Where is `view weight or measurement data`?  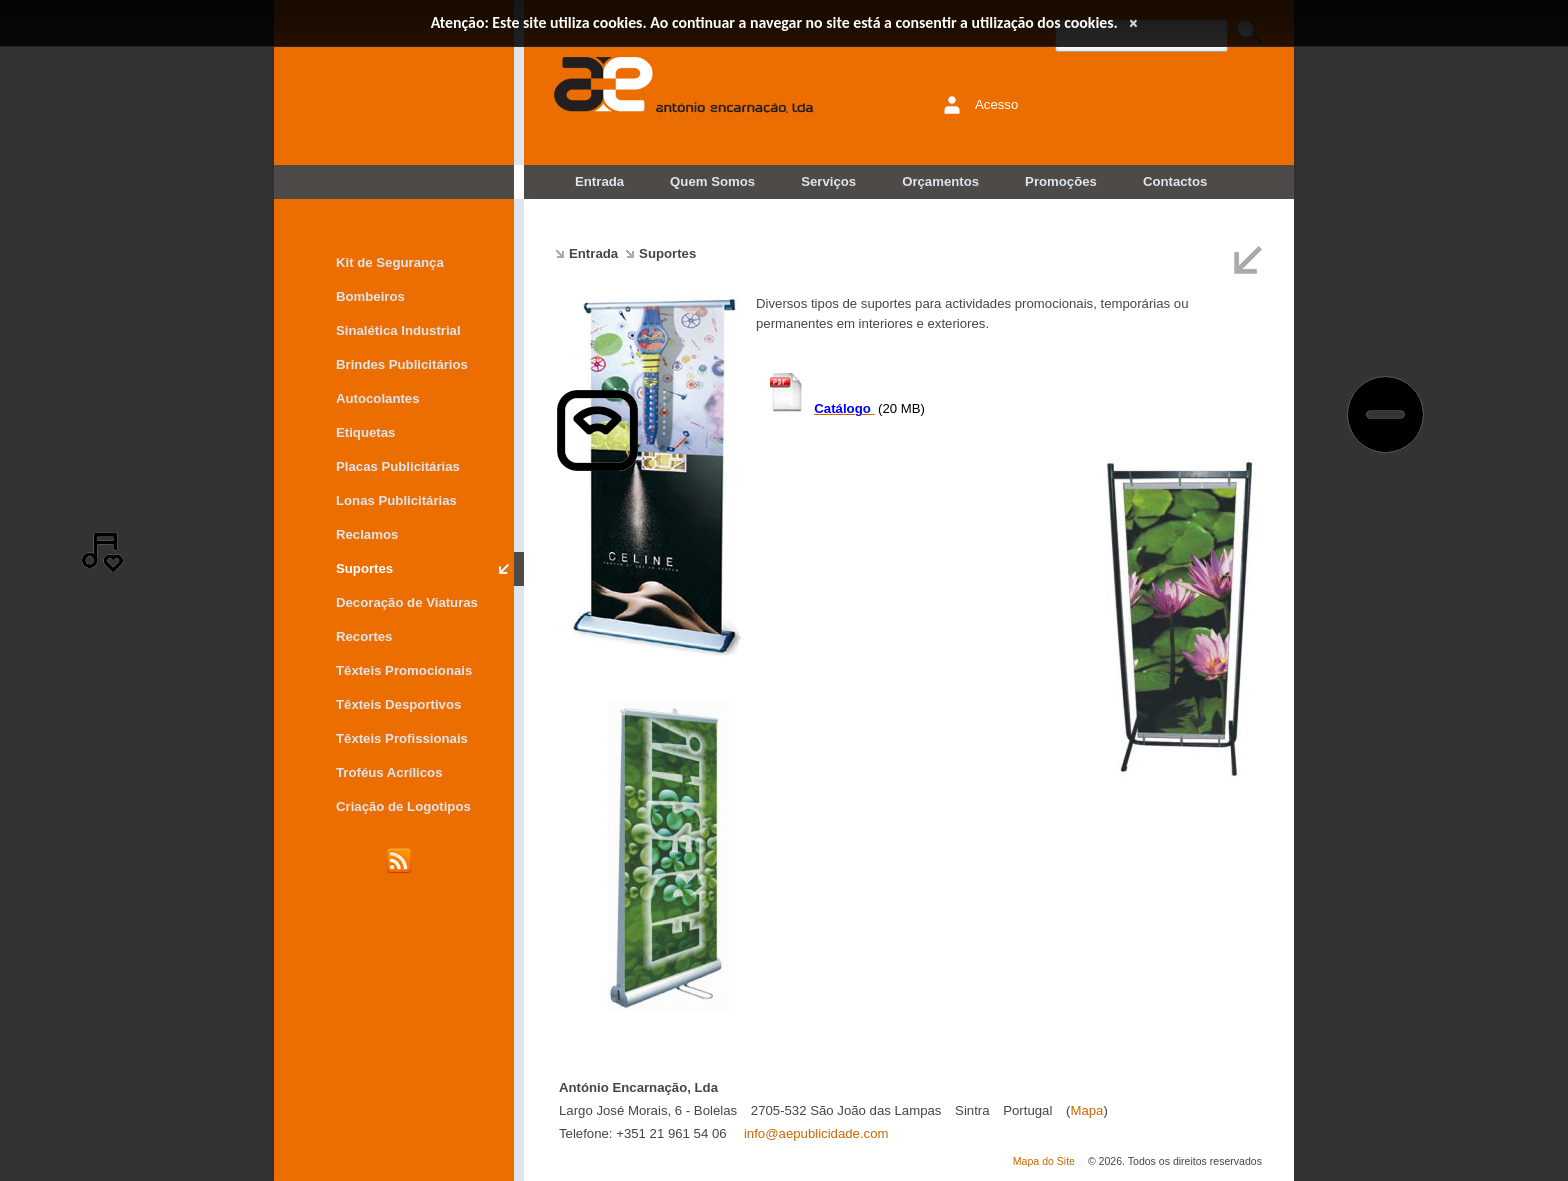
view weight or measurement data is located at coordinates (597, 430).